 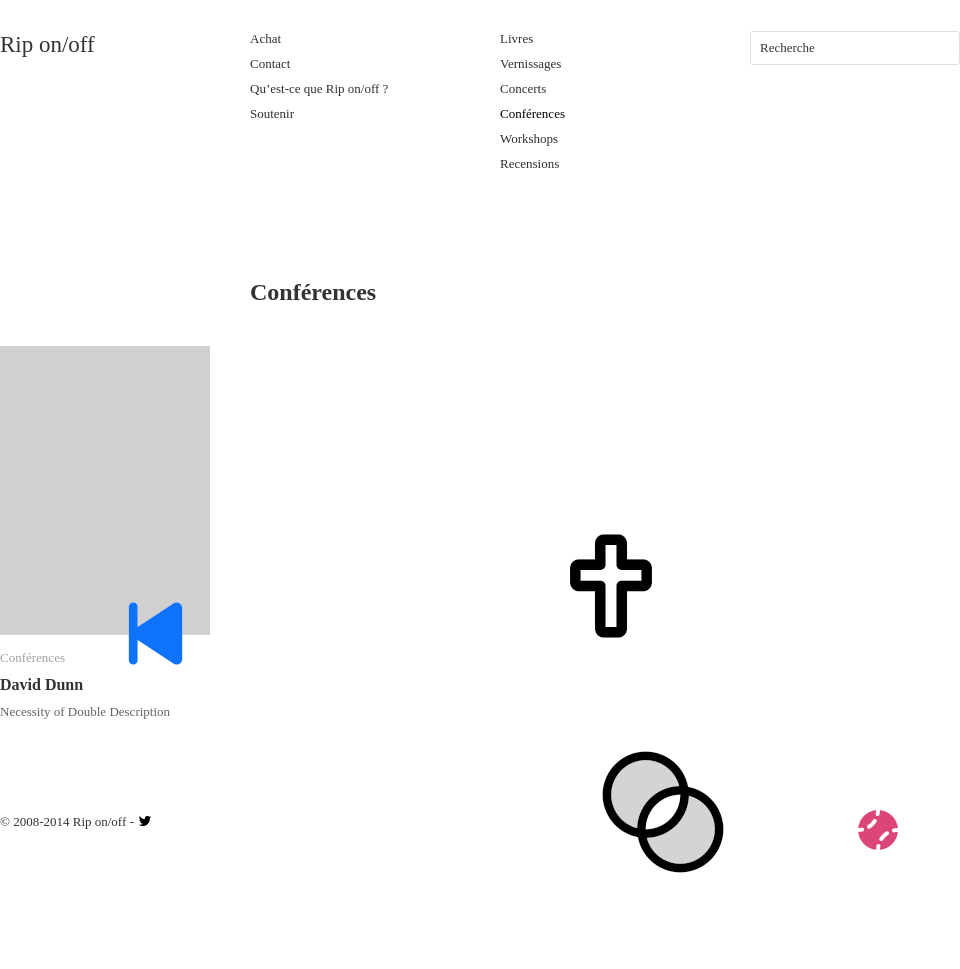 I want to click on go to previous track, so click(x=155, y=633).